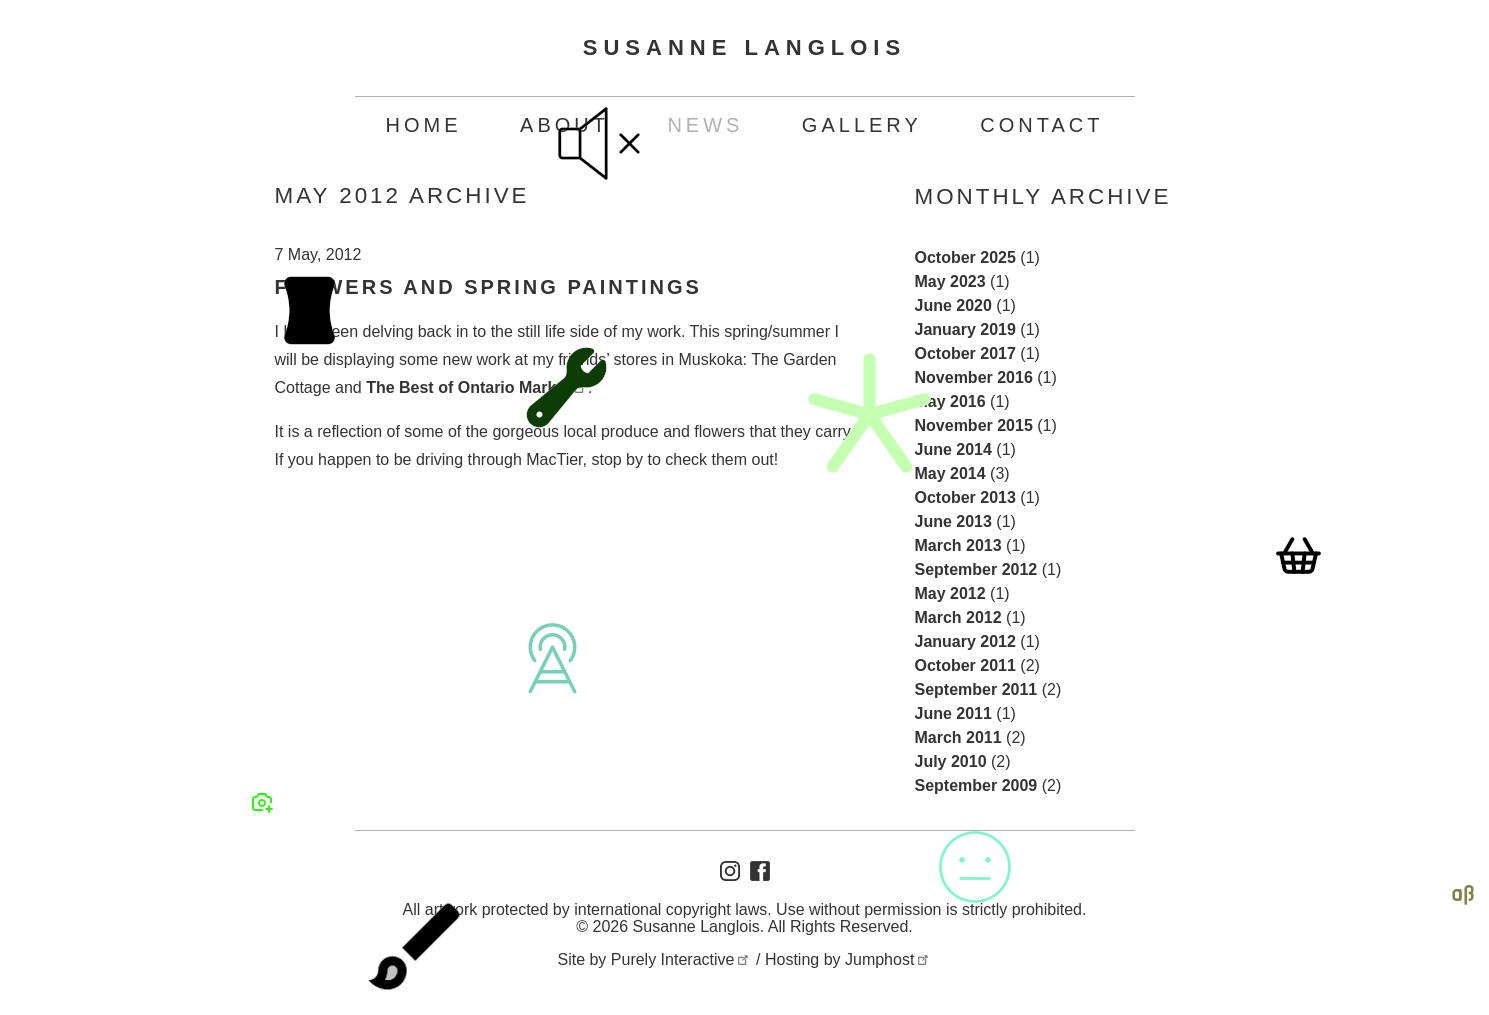 The height and width of the screenshot is (1015, 1489). Describe the element at coordinates (869, 414) in the screenshot. I see `indicates a required field in a form` at that location.